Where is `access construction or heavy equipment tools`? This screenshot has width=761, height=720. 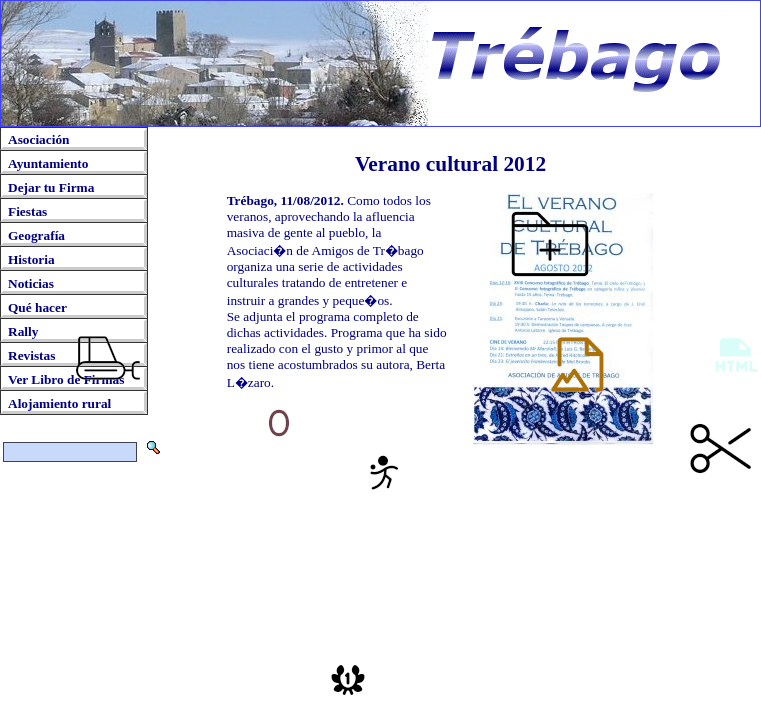 access construction or heavy equipment tools is located at coordinates (108, 358).